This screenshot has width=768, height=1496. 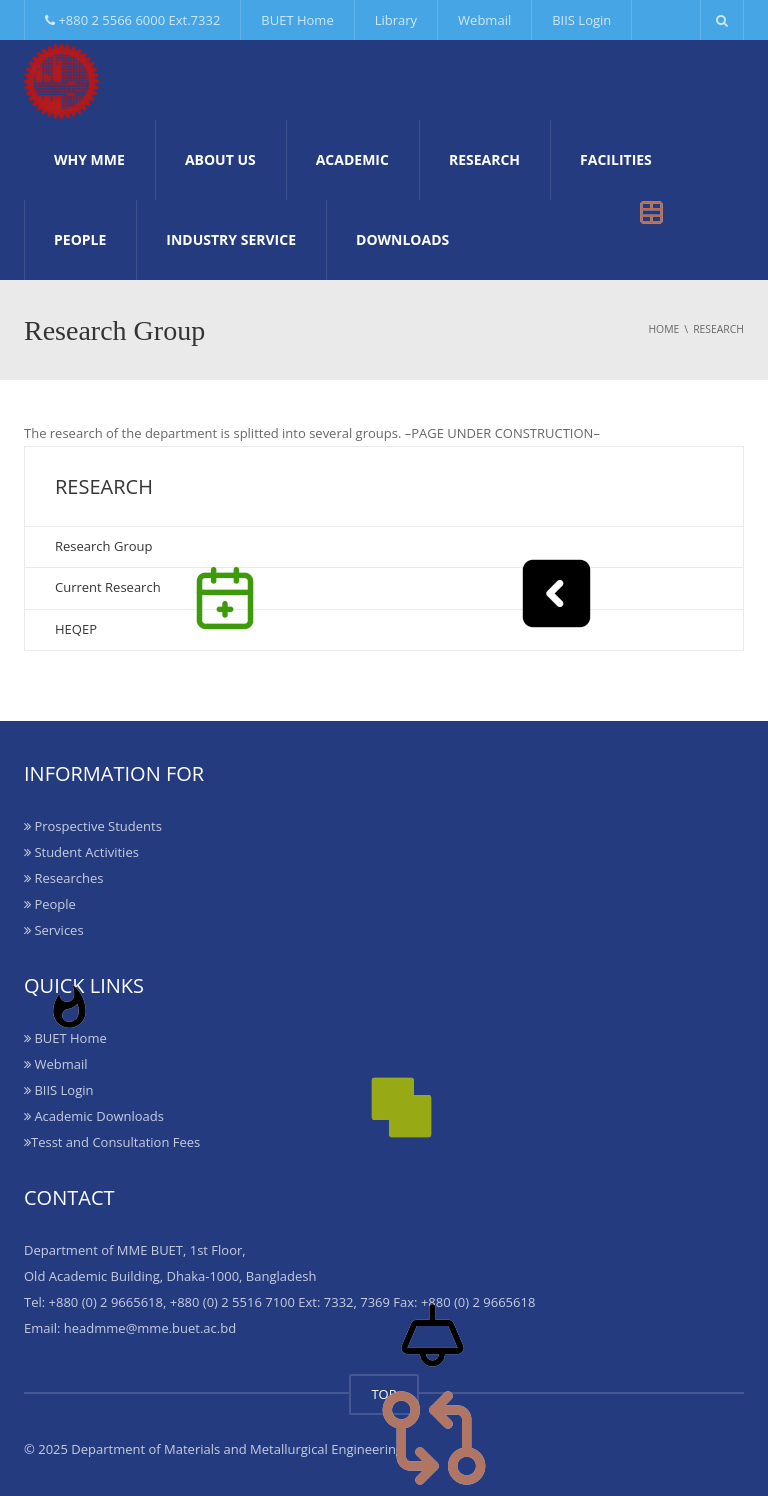 I want to click on toggle ceiling light on or off, so click(x=432, y=1338).